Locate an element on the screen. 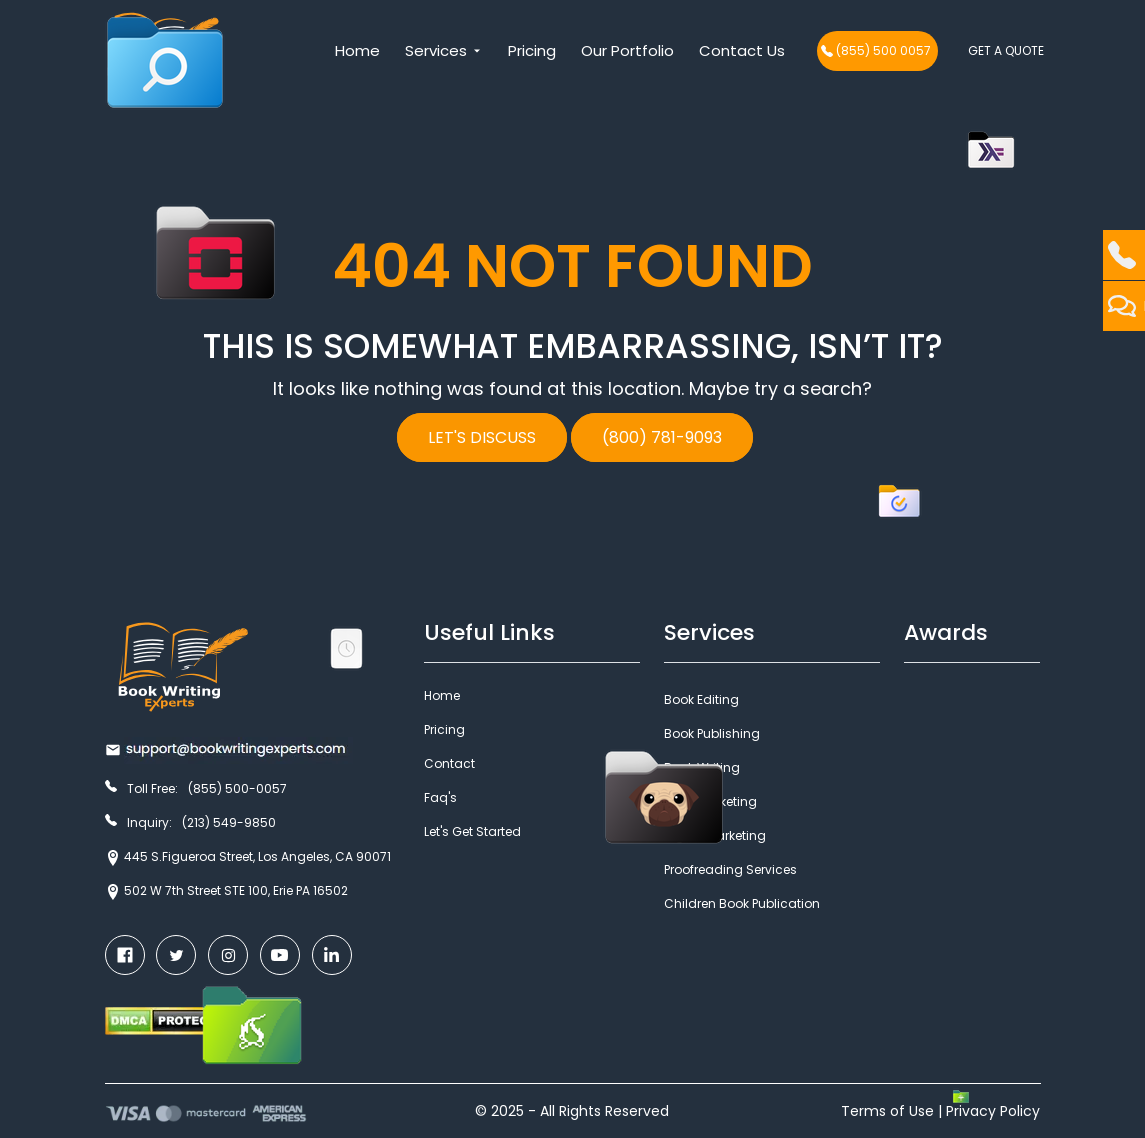 Image resolution: width=1145 pixels, height=1138 pixels. open ticktick tasks folder is located at coordinates (899, 502).